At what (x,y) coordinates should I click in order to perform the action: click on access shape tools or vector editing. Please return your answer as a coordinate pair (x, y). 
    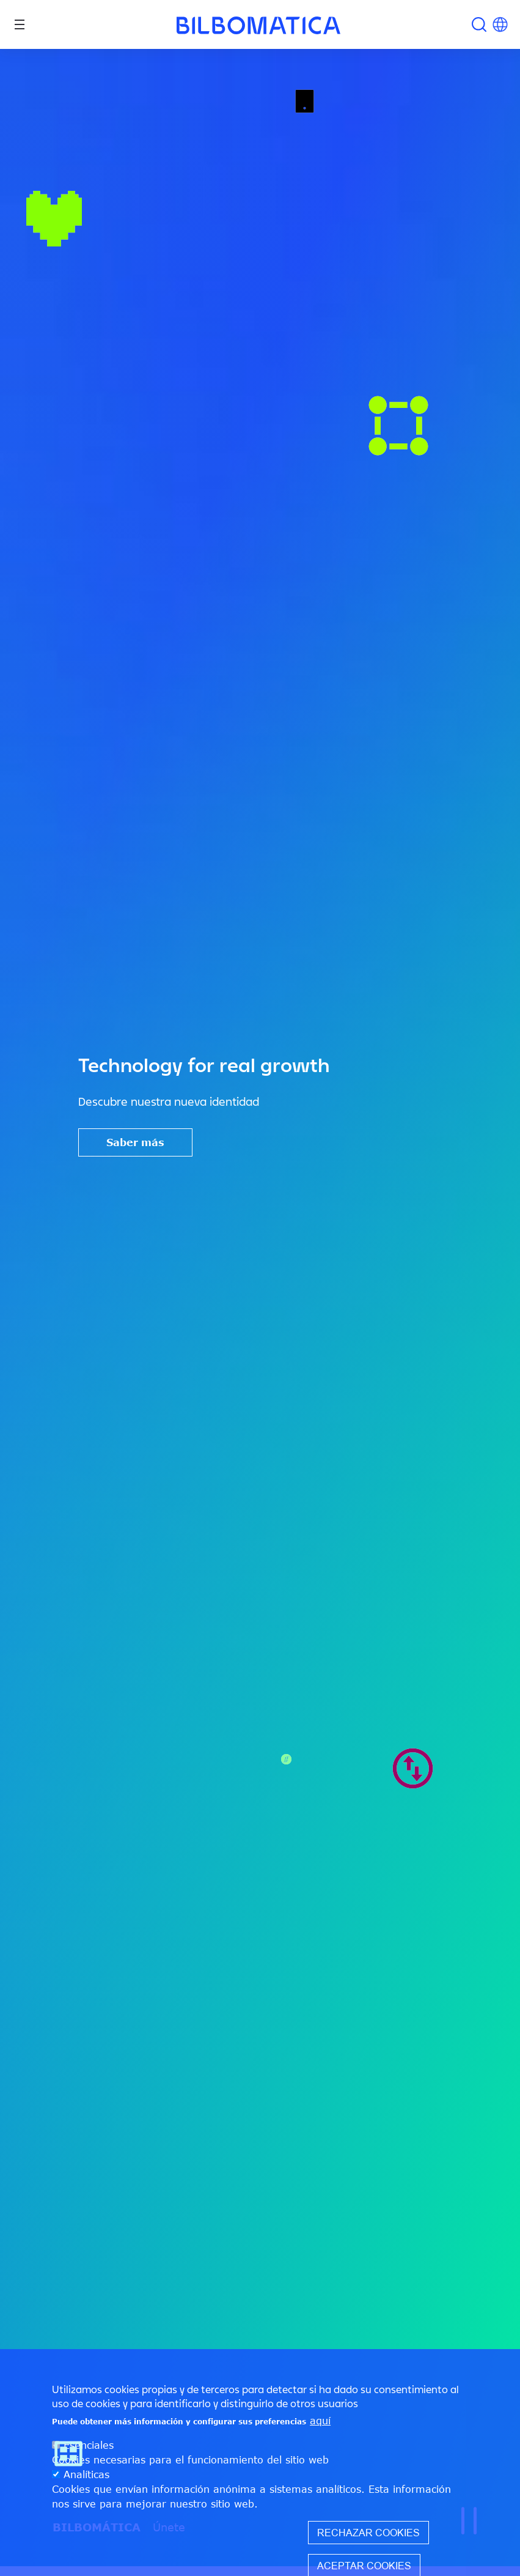
    Looking at the image, I should click on (398, 426).